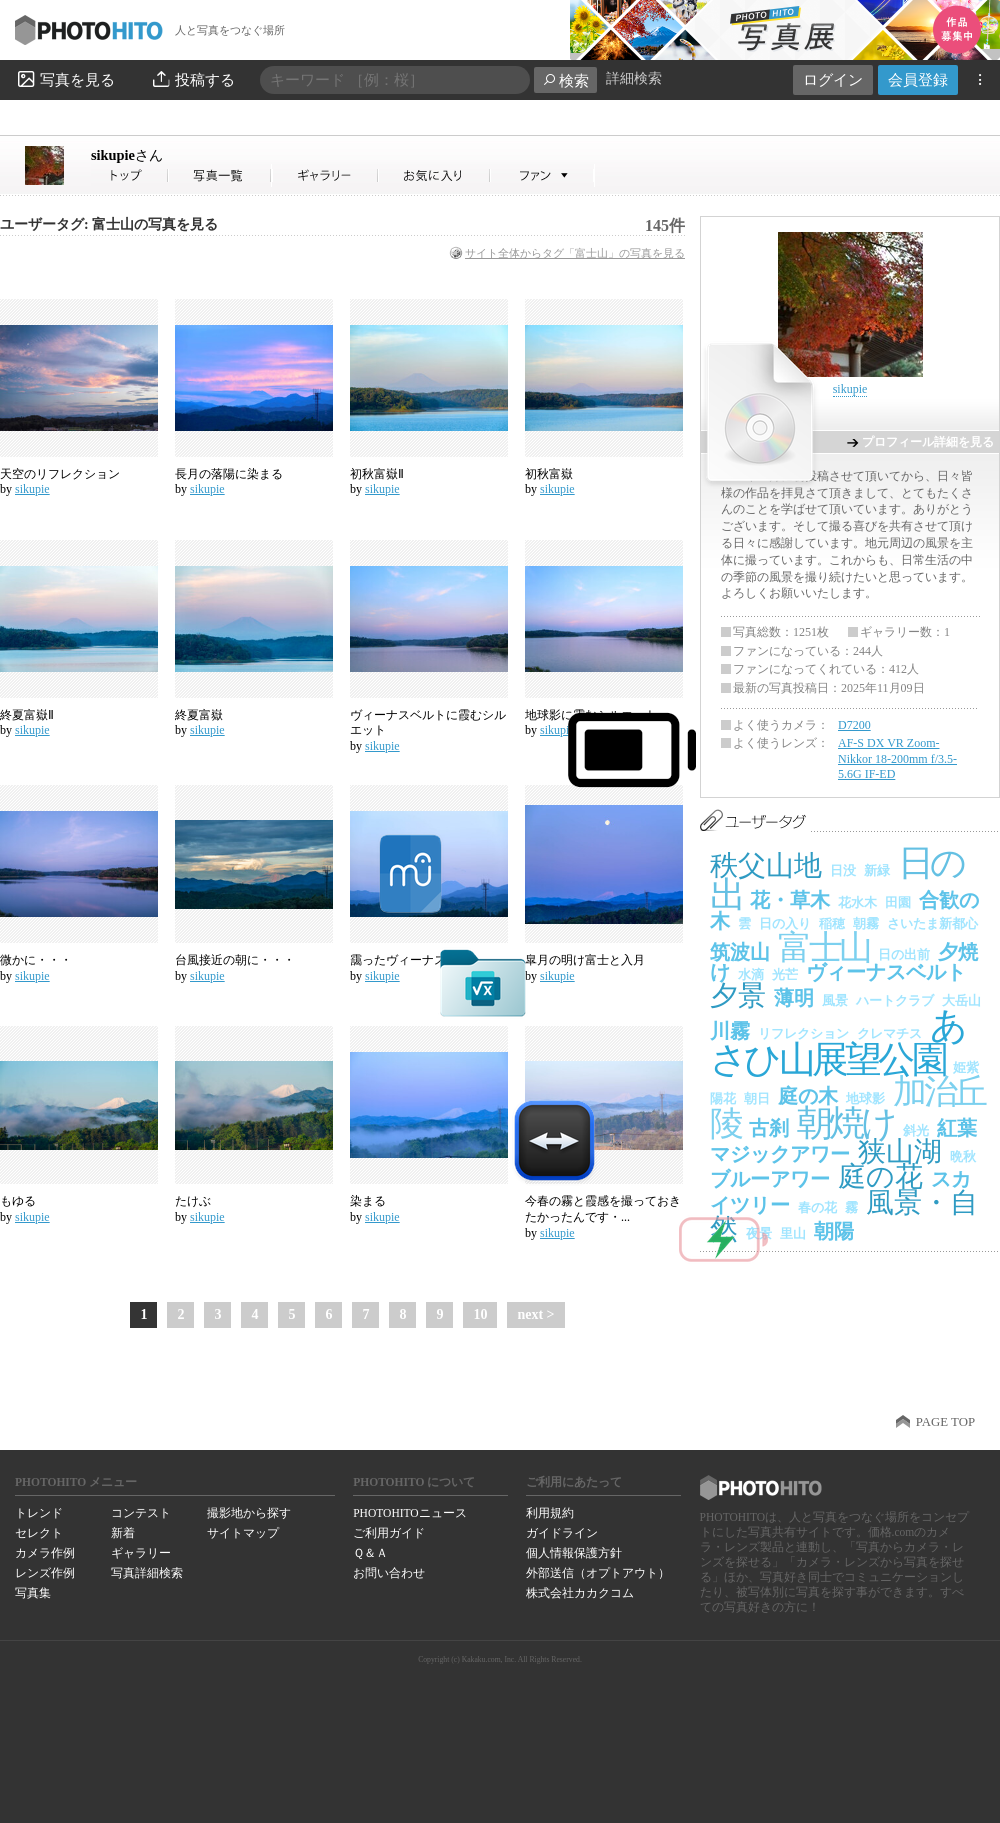  What do you see at coordinates (482, 985) in the screenshot?
I see `open microsoft math solver files folder` at bounding box center [482, 985].